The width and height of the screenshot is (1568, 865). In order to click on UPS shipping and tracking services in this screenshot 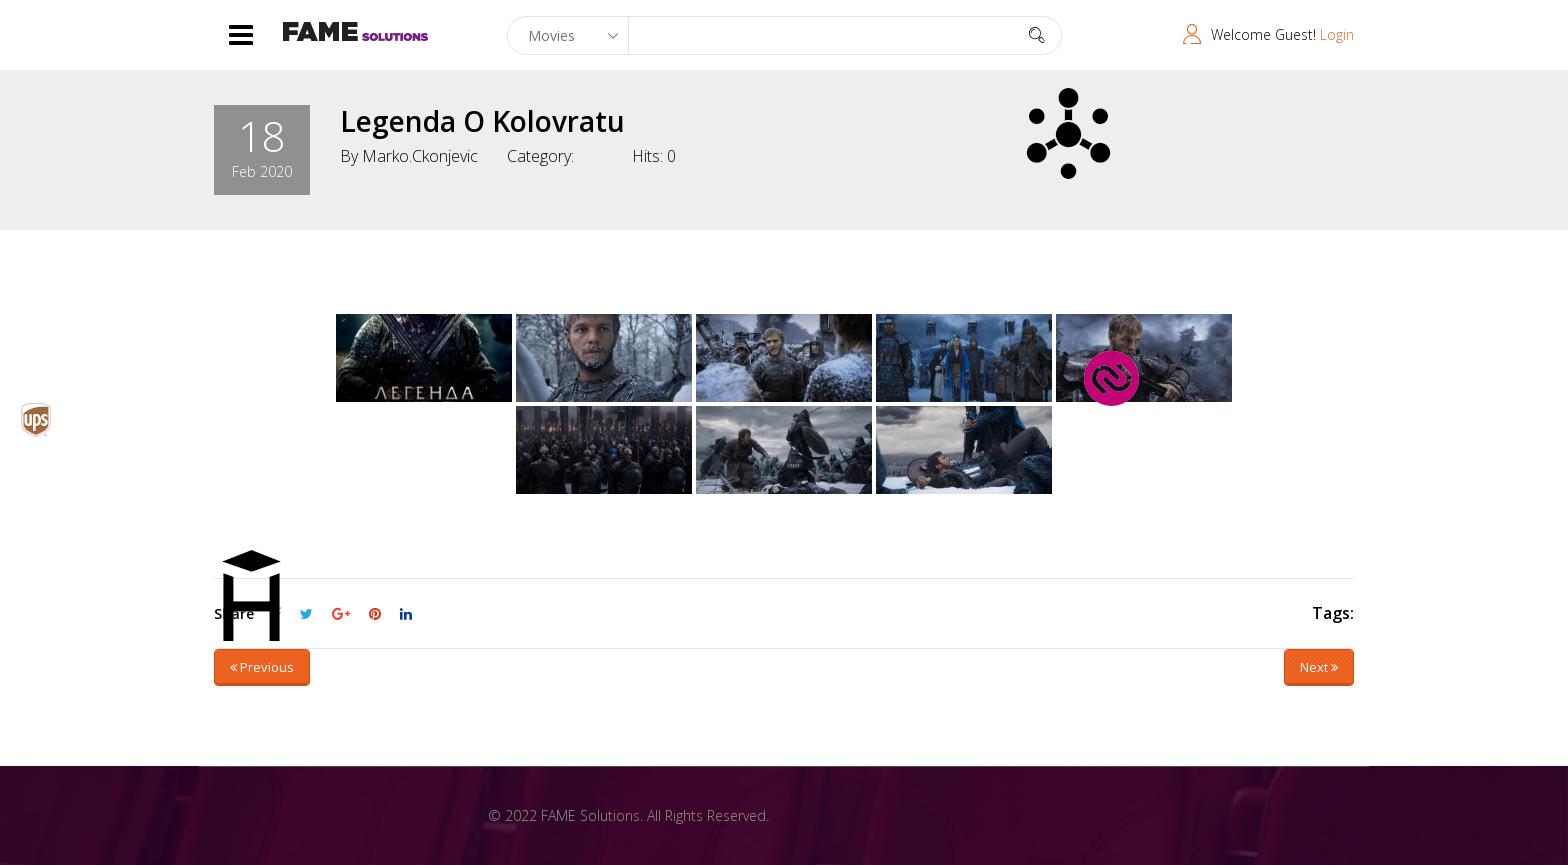, I will do `click(36, 420)`.